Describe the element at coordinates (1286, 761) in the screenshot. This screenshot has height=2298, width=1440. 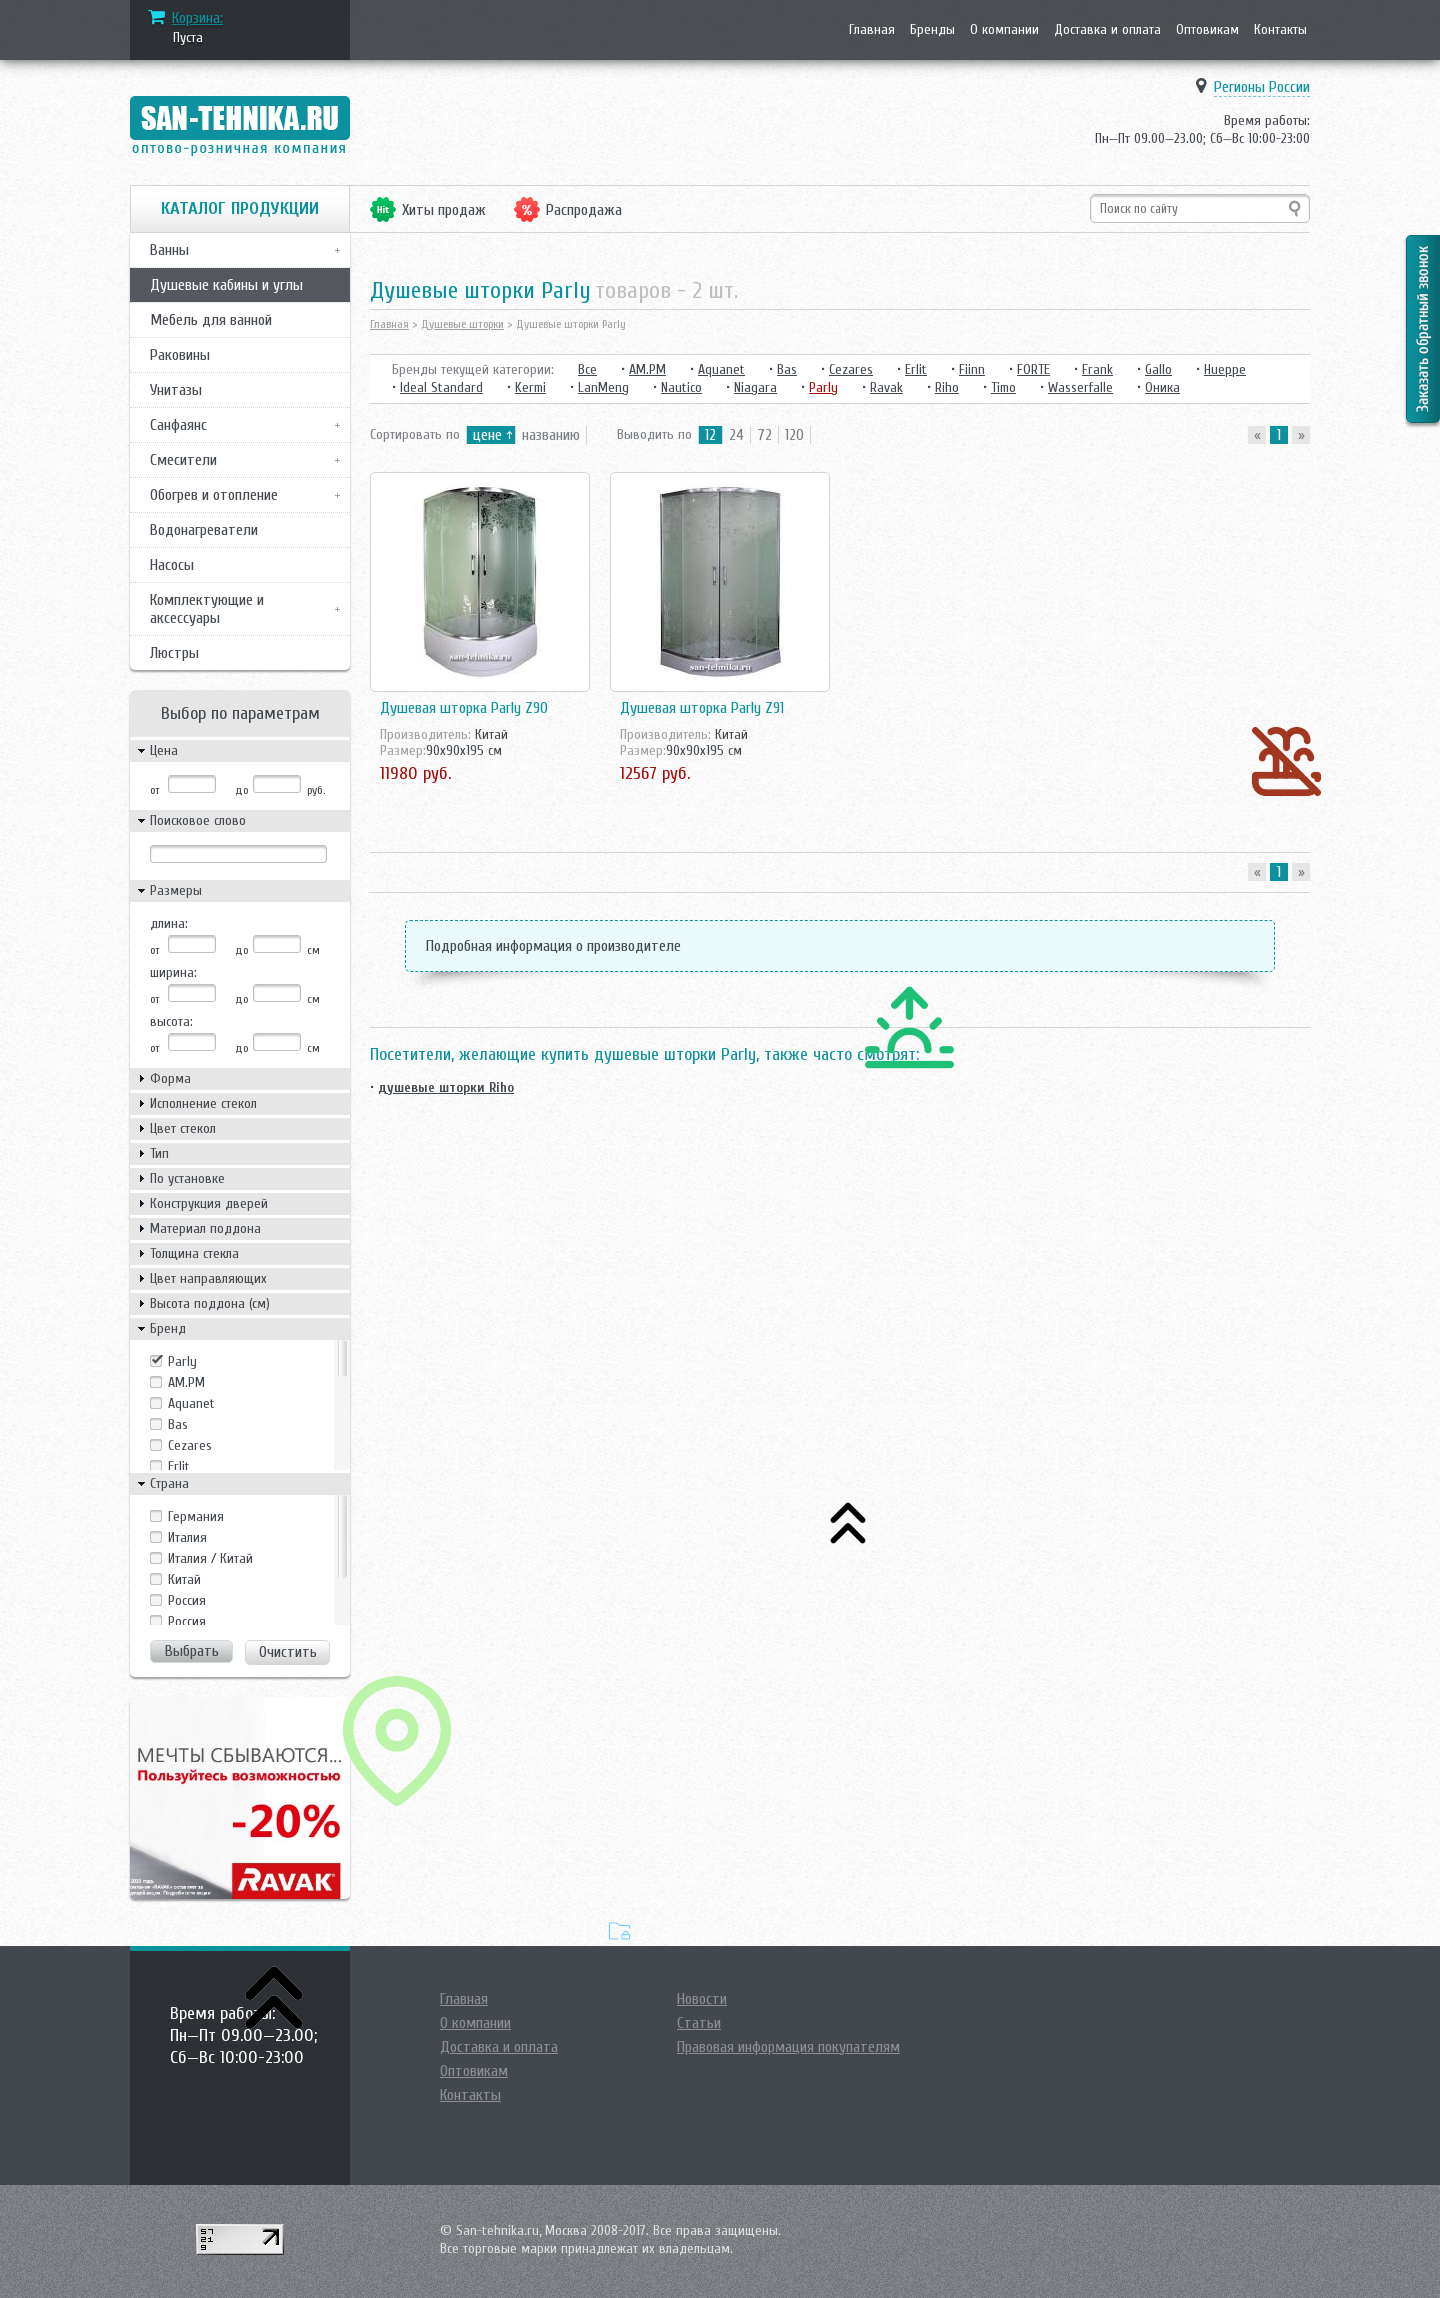
I see `fountain feature is currently disabled` at that location.